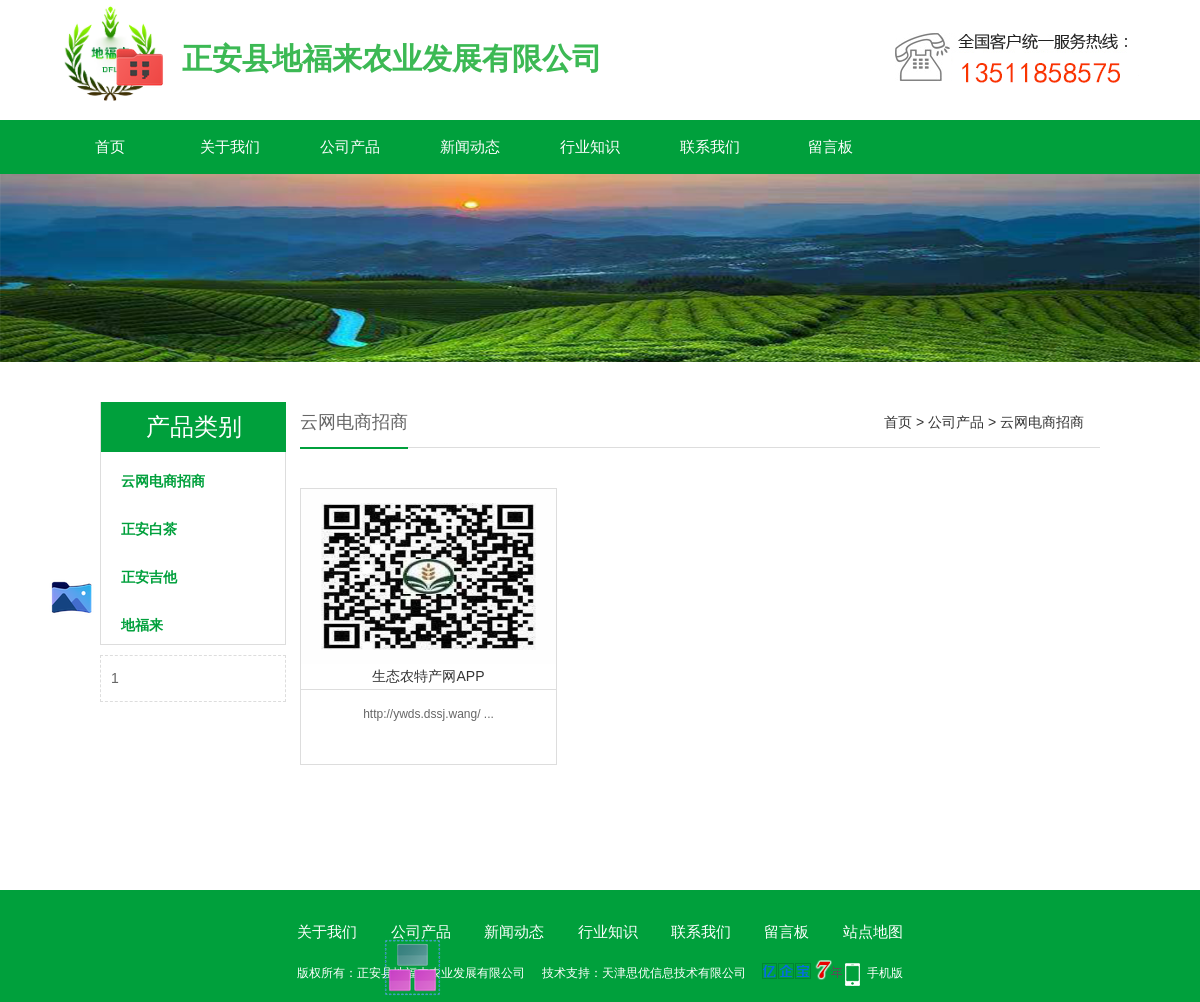 The height and width of the screenshot is (1002, 1200). I want to click on open panorama photos folder, so click(71, 598).